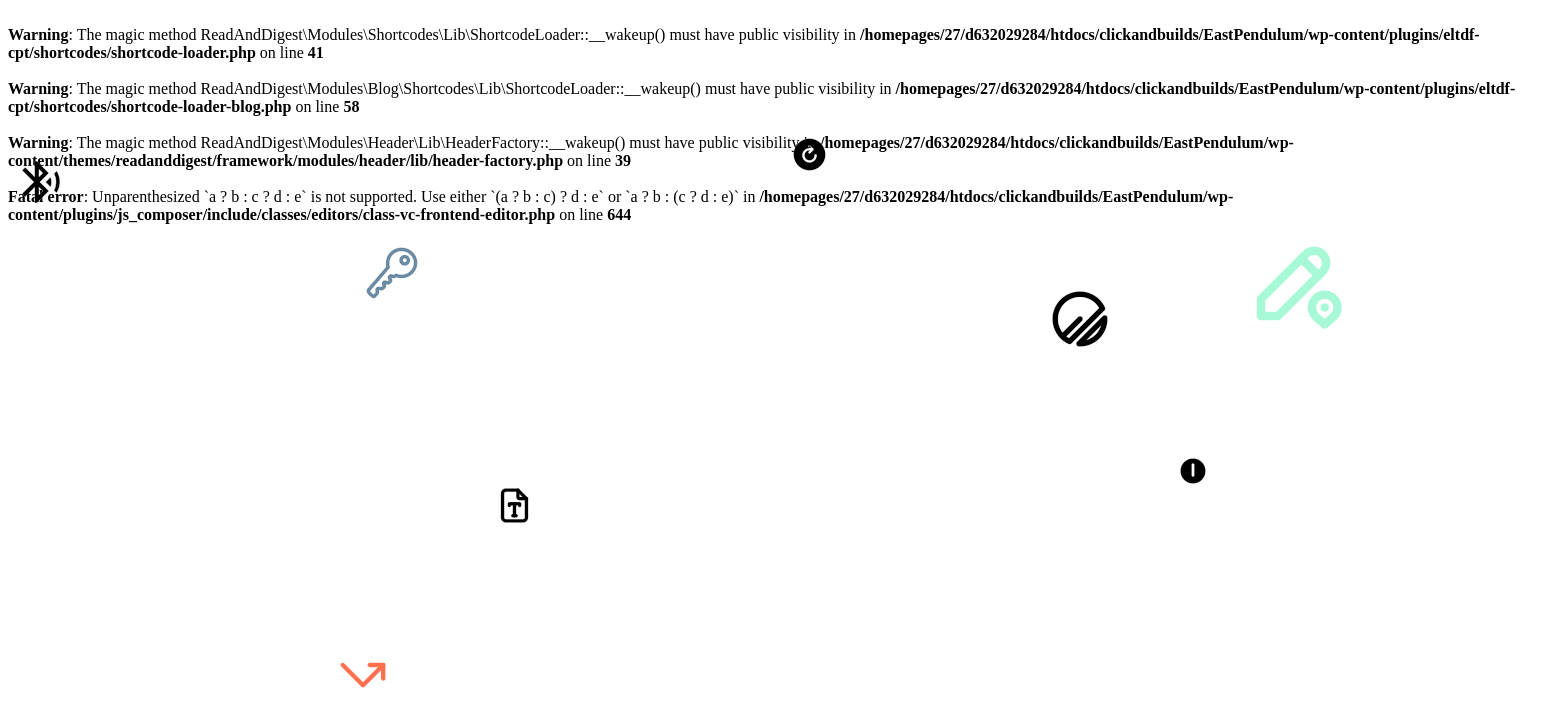  Describe the element at coordinates (514, 505) in the screenshot. I see `open a text or typography file` at that location.